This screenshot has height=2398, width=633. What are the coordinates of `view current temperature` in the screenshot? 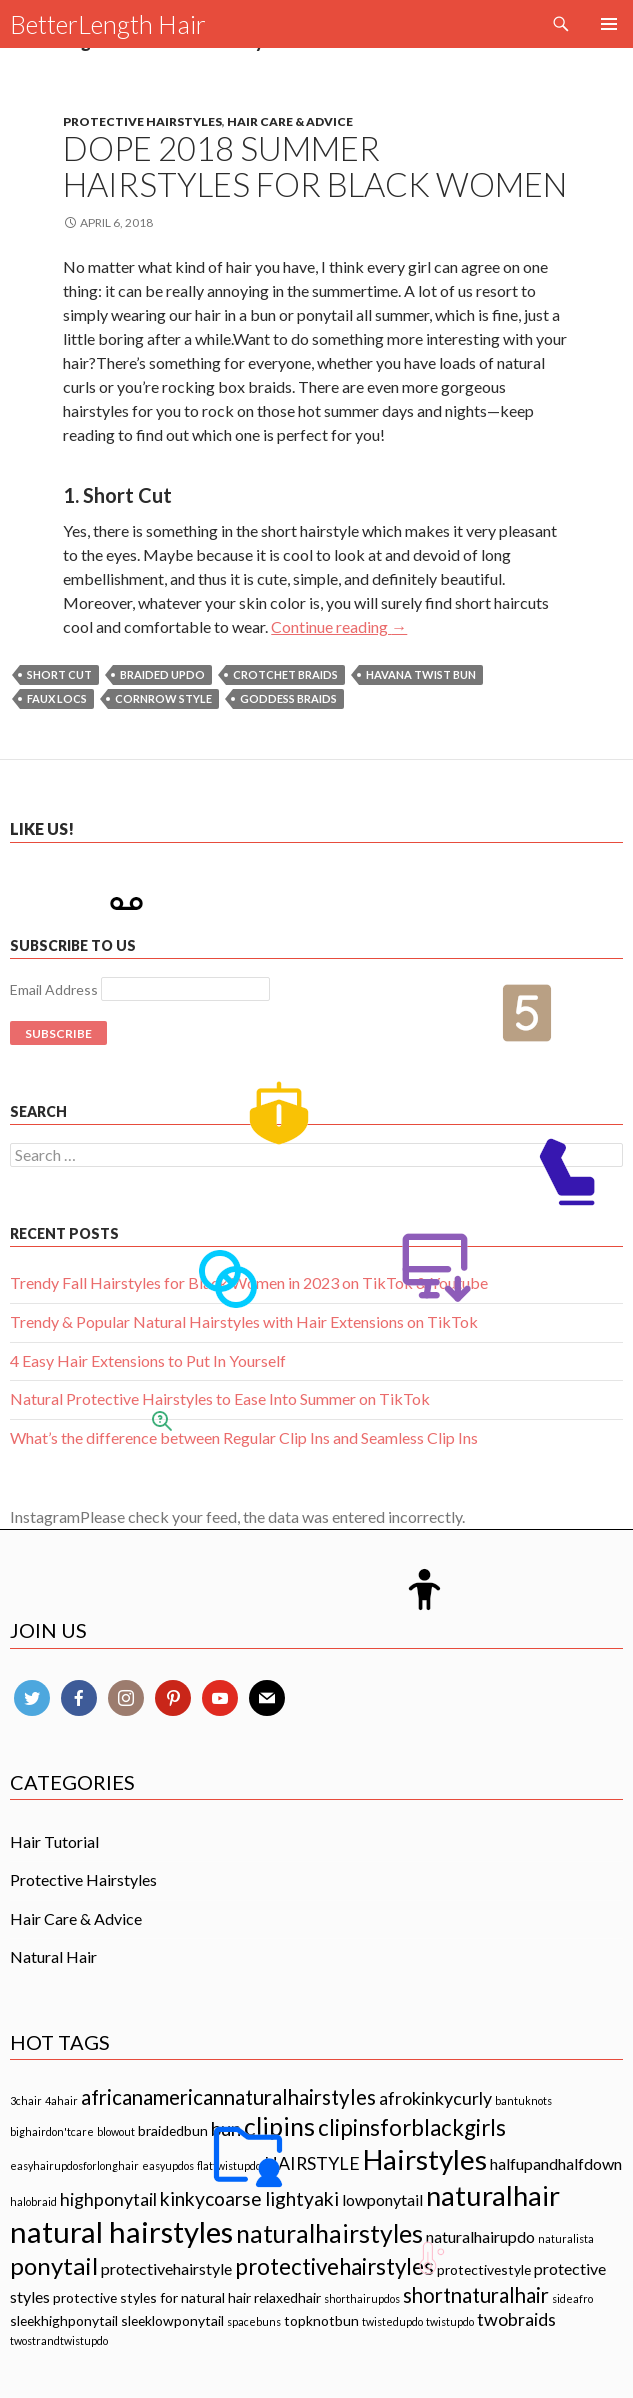 It's located at (429, 2258).